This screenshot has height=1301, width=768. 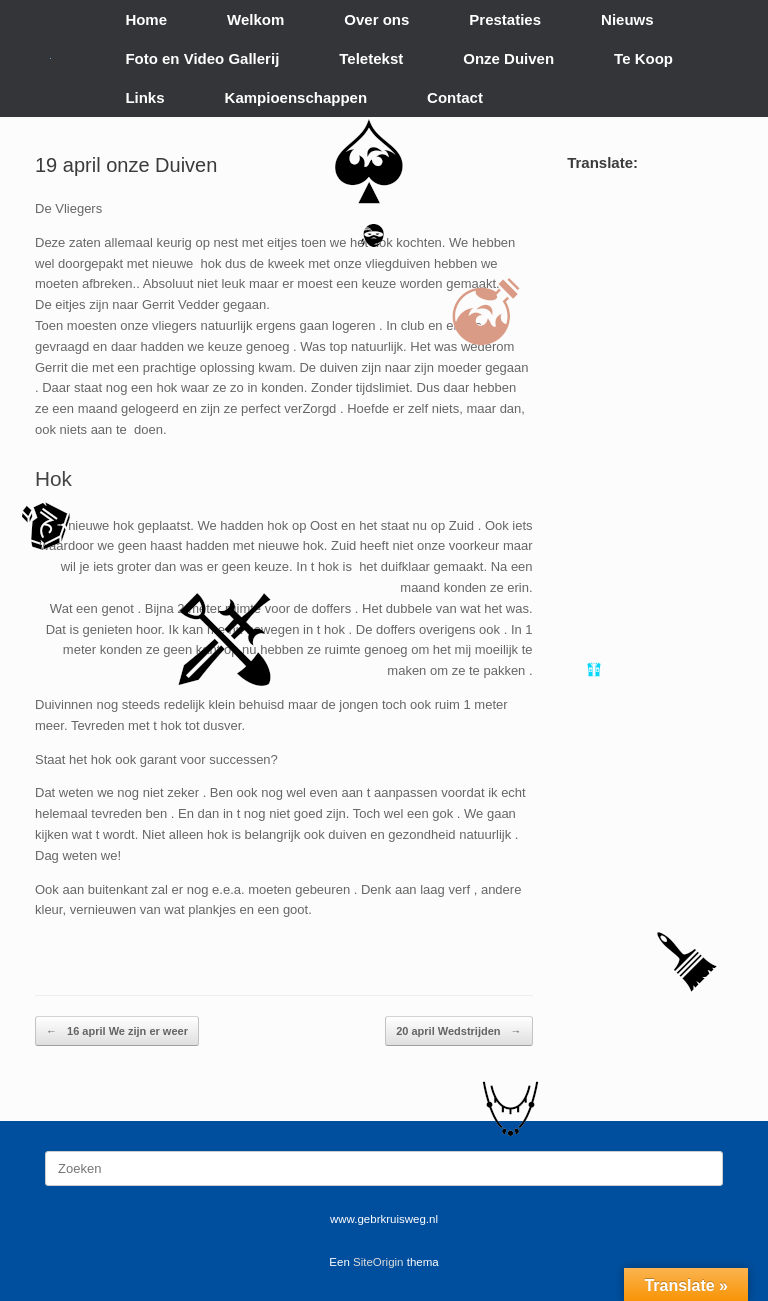 What do you see at coordinates (224, 639) in the screenshot?
I see `access combat or adventure tools` at bounding box center [224, 639].